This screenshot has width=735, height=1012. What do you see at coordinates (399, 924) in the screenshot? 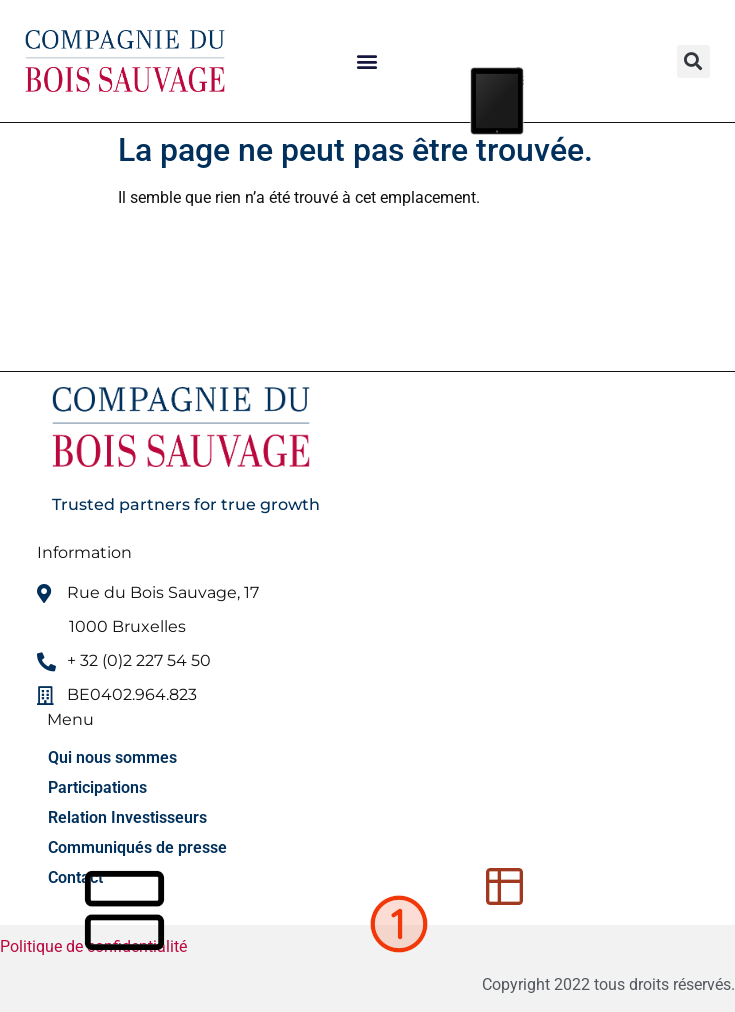
I see `indicates the first step in a sequence or tutorial` at bounding box center [399, 924].